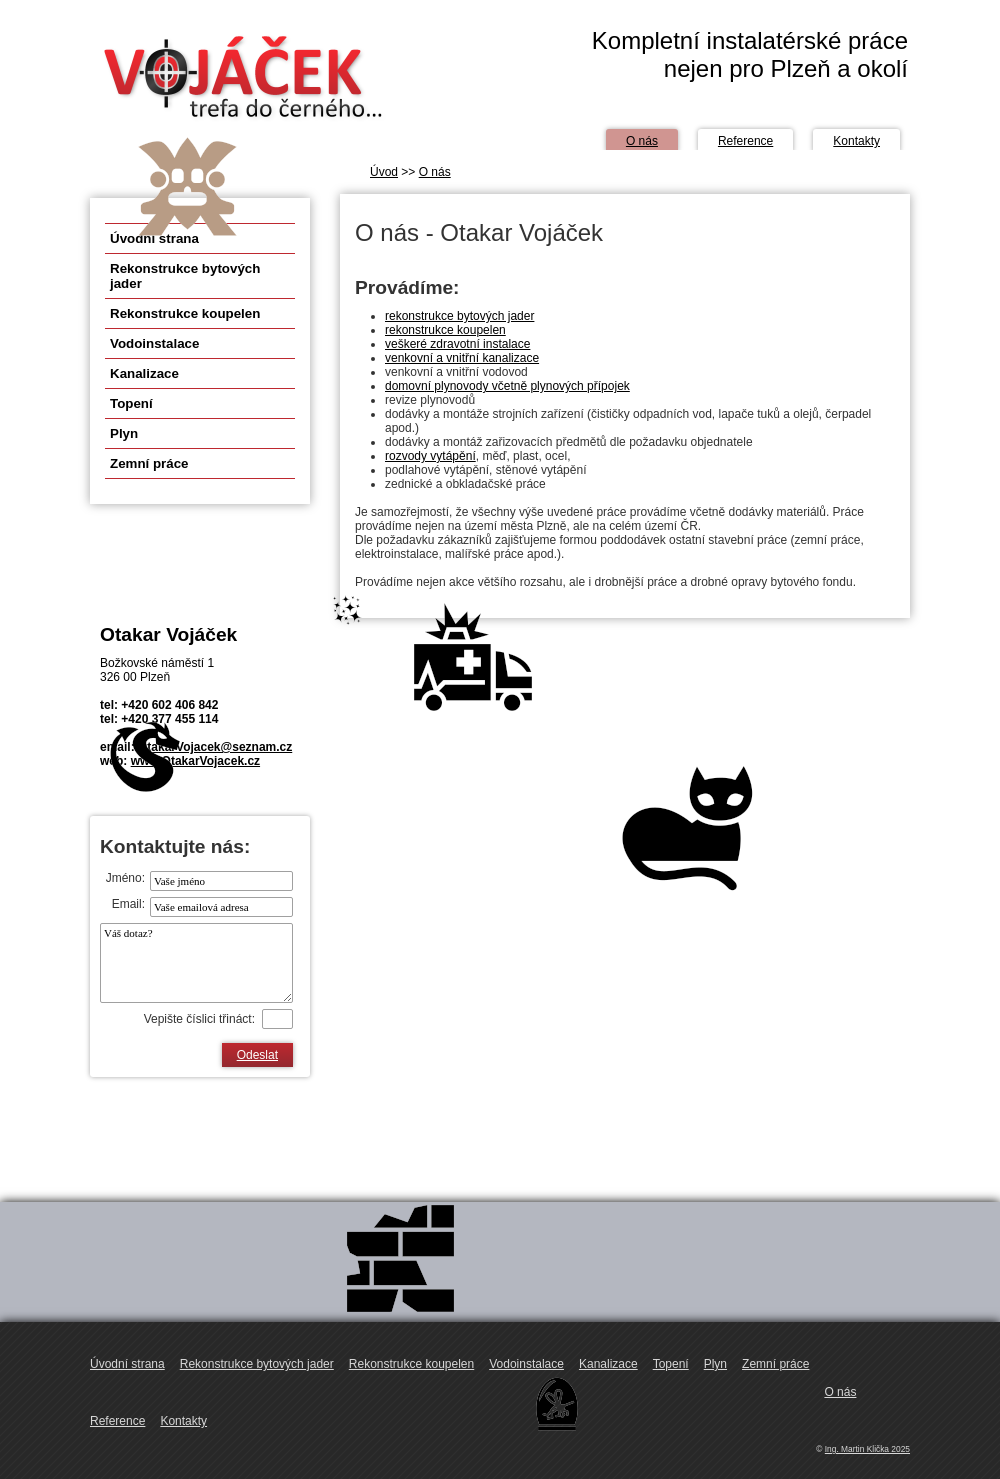 Image resolution: width=1000 pixels, height=1479 pixels. What do you see at coordinates (557, 1404) in the screenshot?
I see `prehistoric or fossil-themed game element` at bounding box center [557, 1404].